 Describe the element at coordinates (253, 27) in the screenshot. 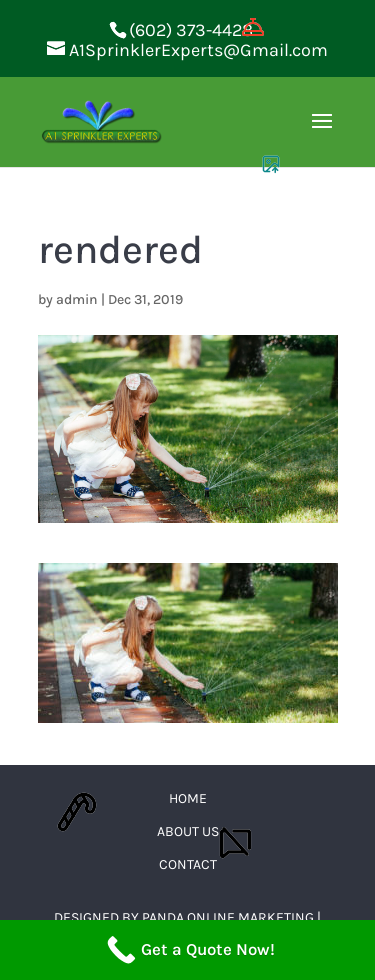

I see `request concierge or front desk assistance` at that location.